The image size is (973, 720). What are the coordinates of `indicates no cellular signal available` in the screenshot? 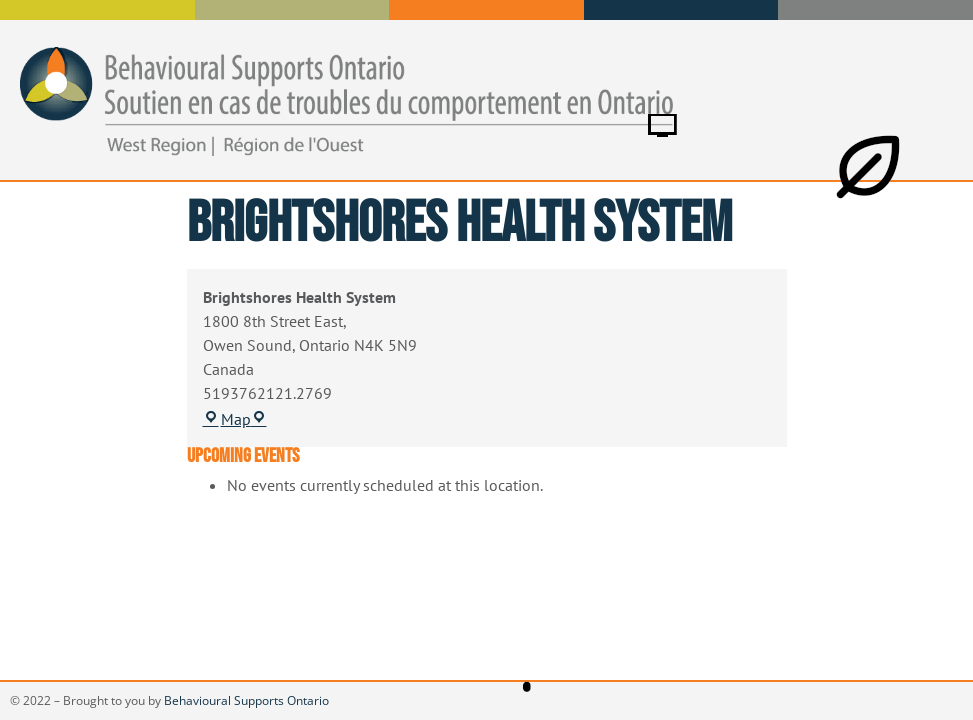 It's located at (555, 665).